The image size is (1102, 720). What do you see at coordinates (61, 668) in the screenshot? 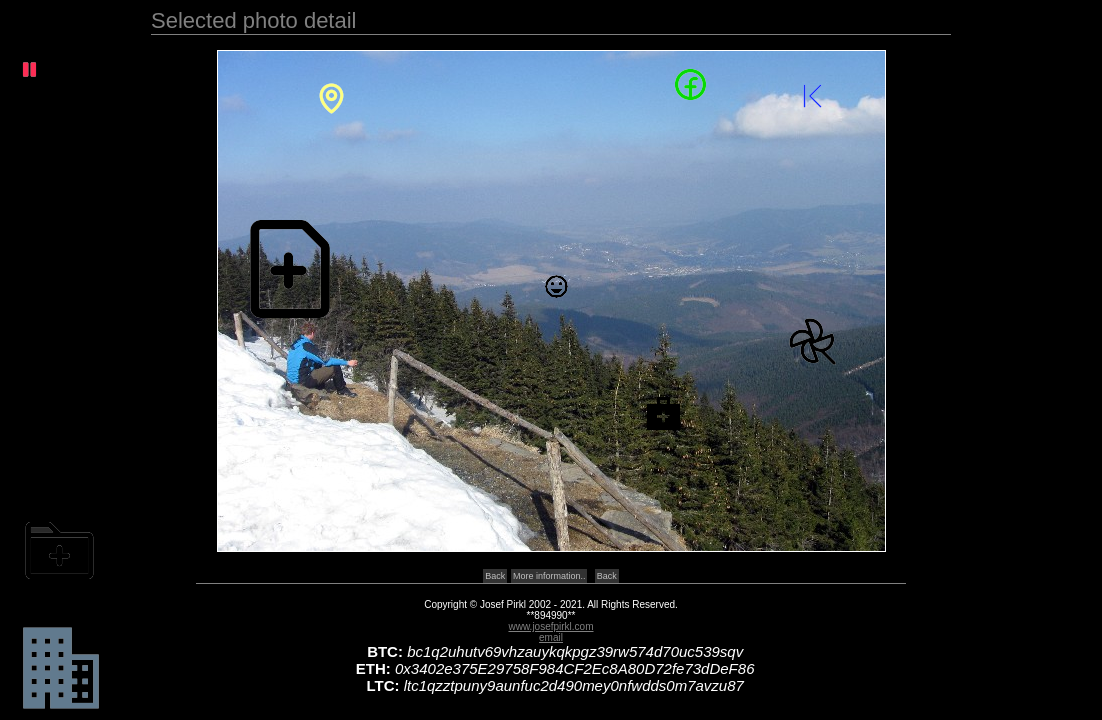
I see `view business or company information` at bounding box center [61, 668].